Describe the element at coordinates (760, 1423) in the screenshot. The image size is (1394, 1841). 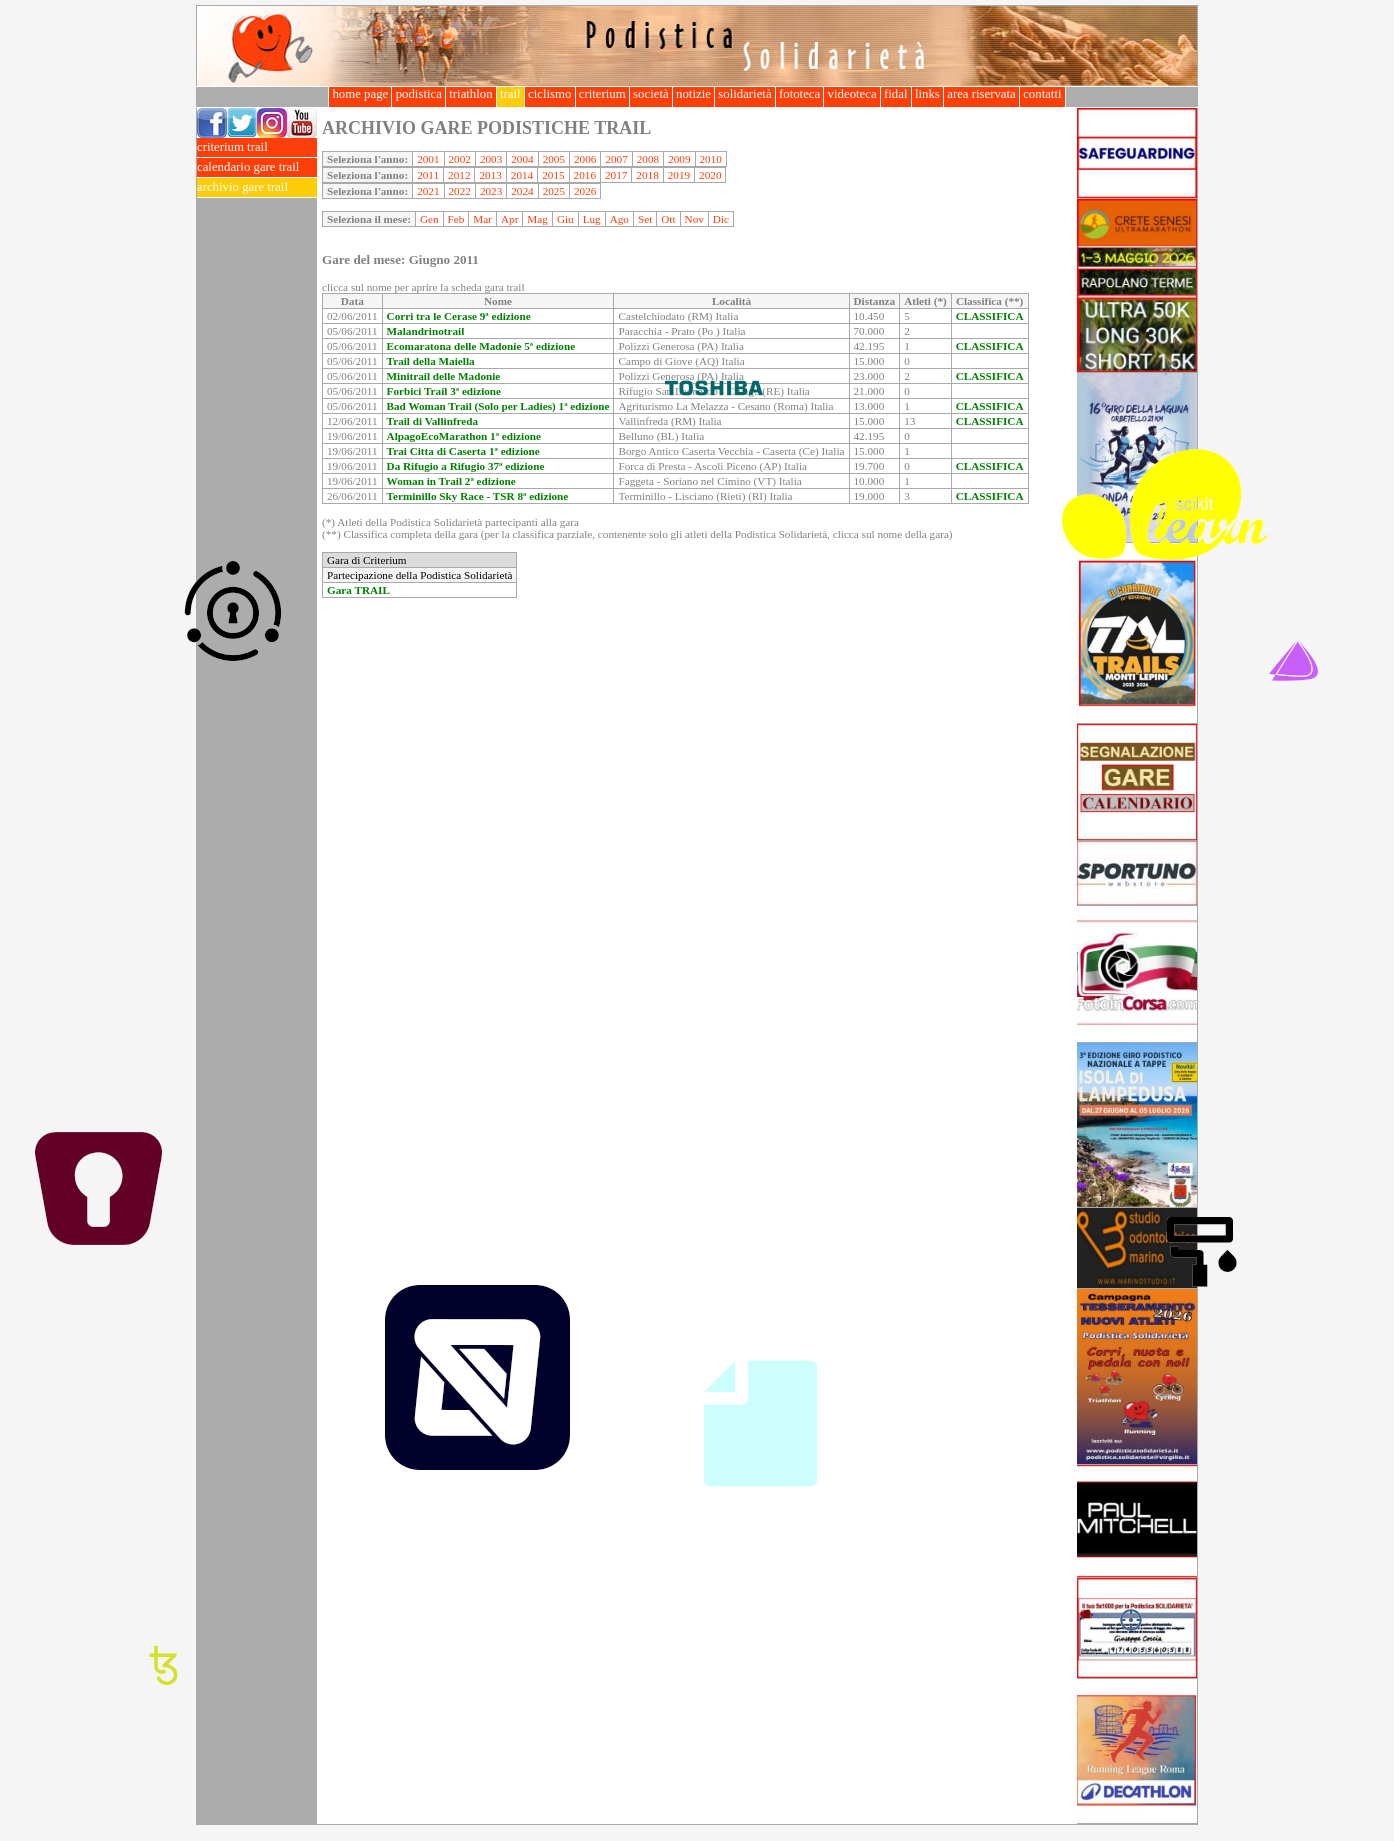
I see `view or open a document` at that location.